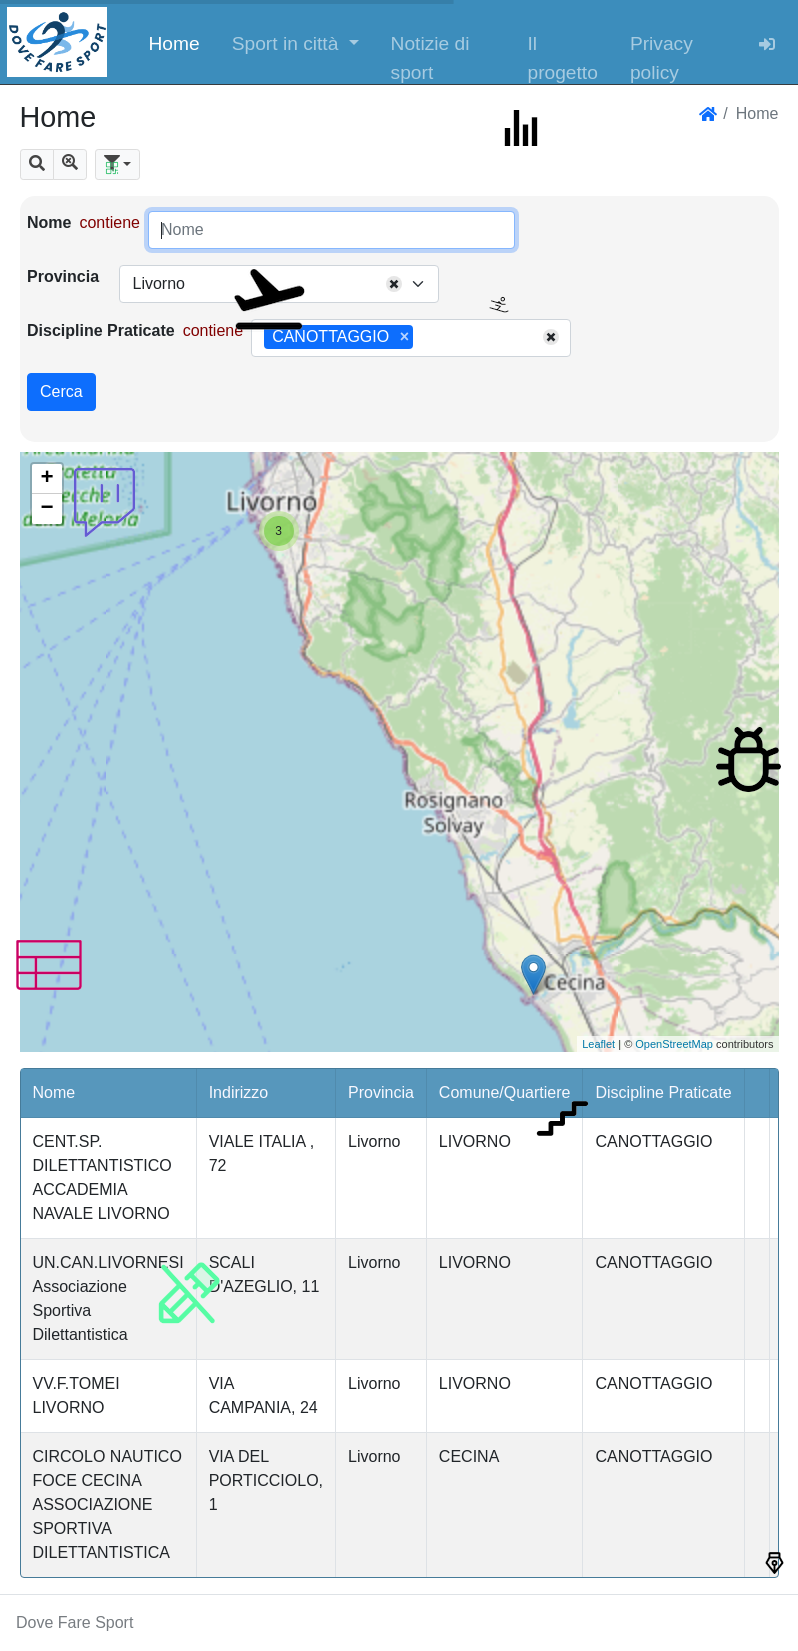  Describe the element at coordinates (188, 1294) in the screenshot. I see `editing is disabled or unavailable` at that location.